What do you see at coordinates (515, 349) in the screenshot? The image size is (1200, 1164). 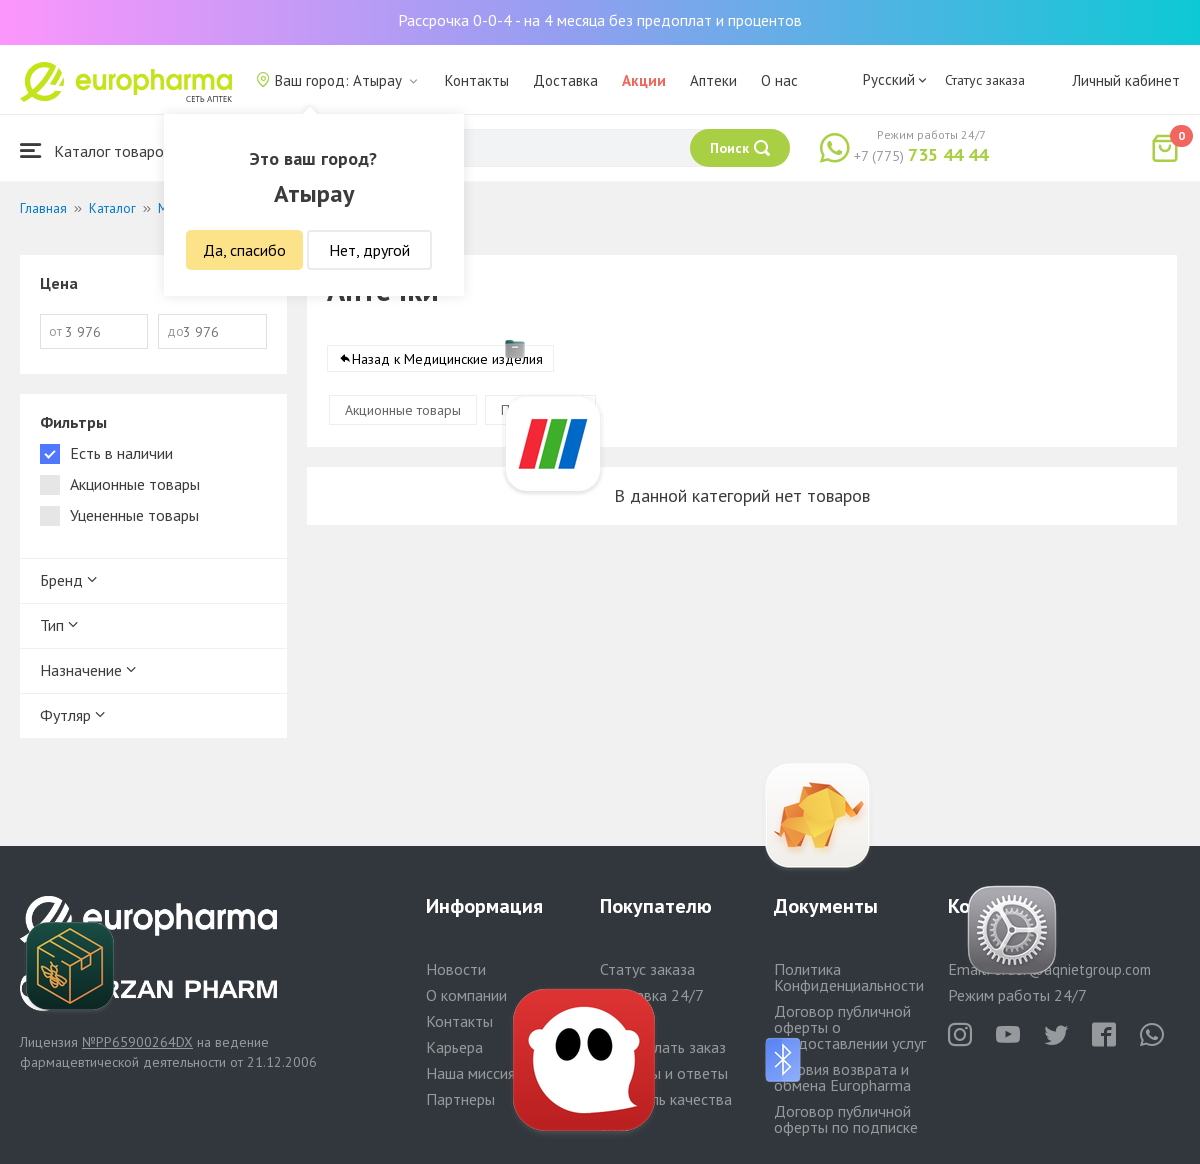 I see `open the file manager application` at bounding box center [515, 349].